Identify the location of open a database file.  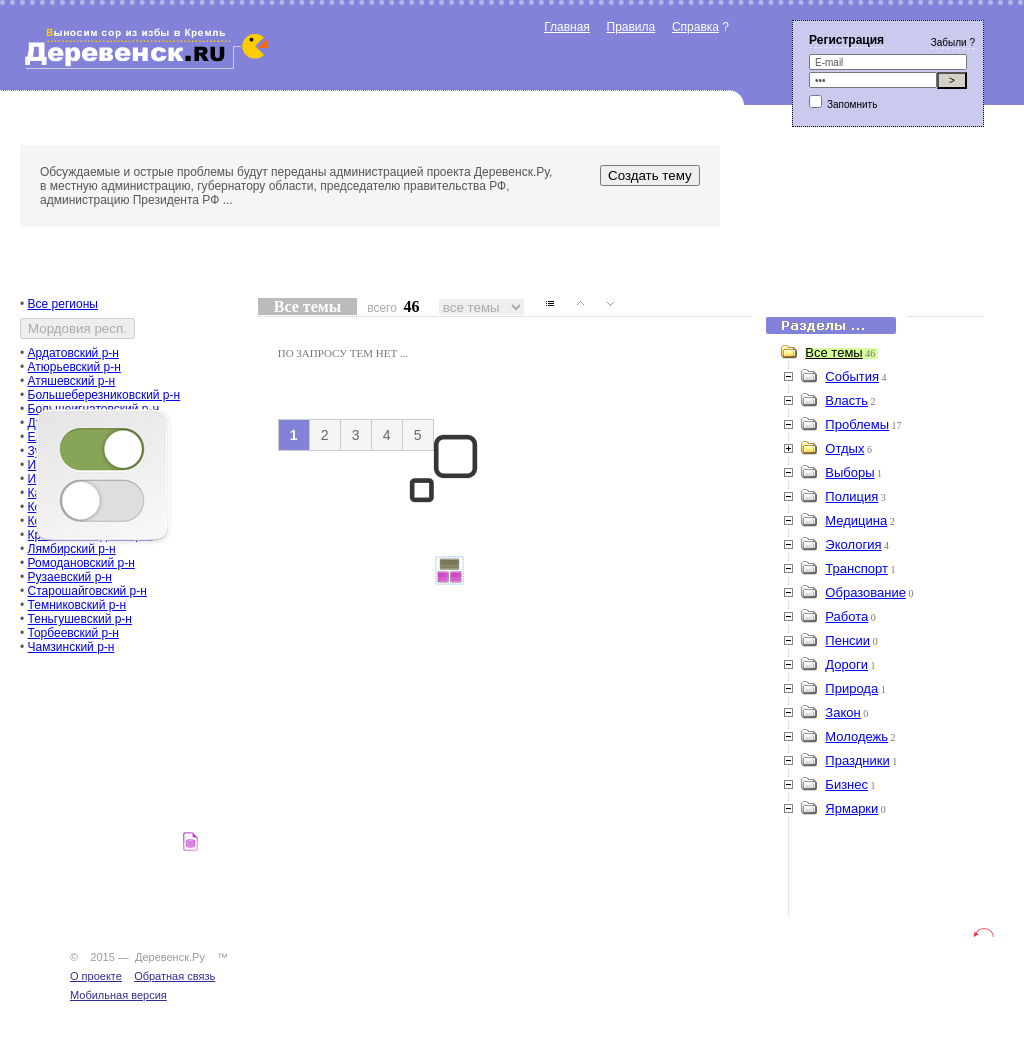
(190, 841).